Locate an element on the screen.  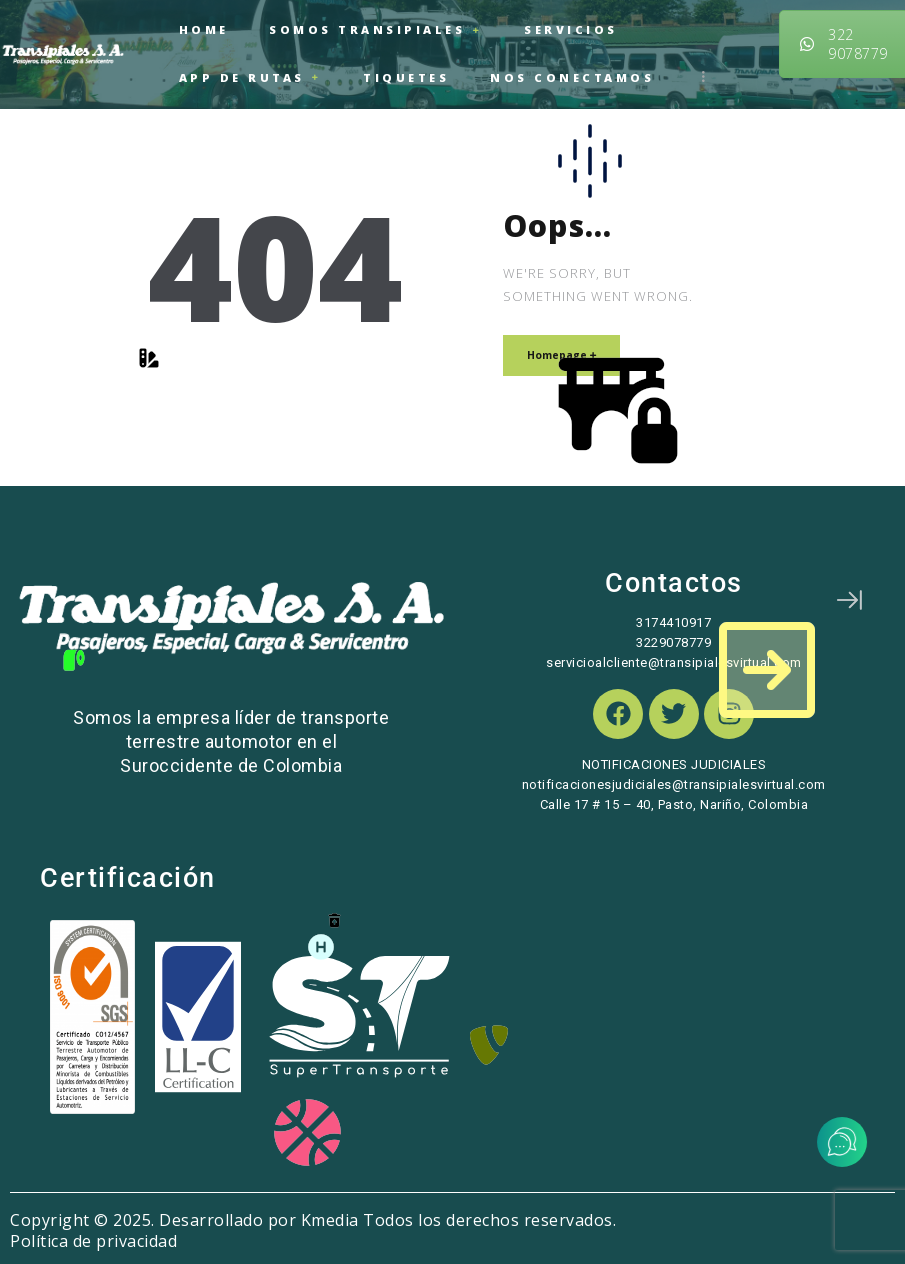
indicates restroom or bathroom location is located at coordinates (74, 659).